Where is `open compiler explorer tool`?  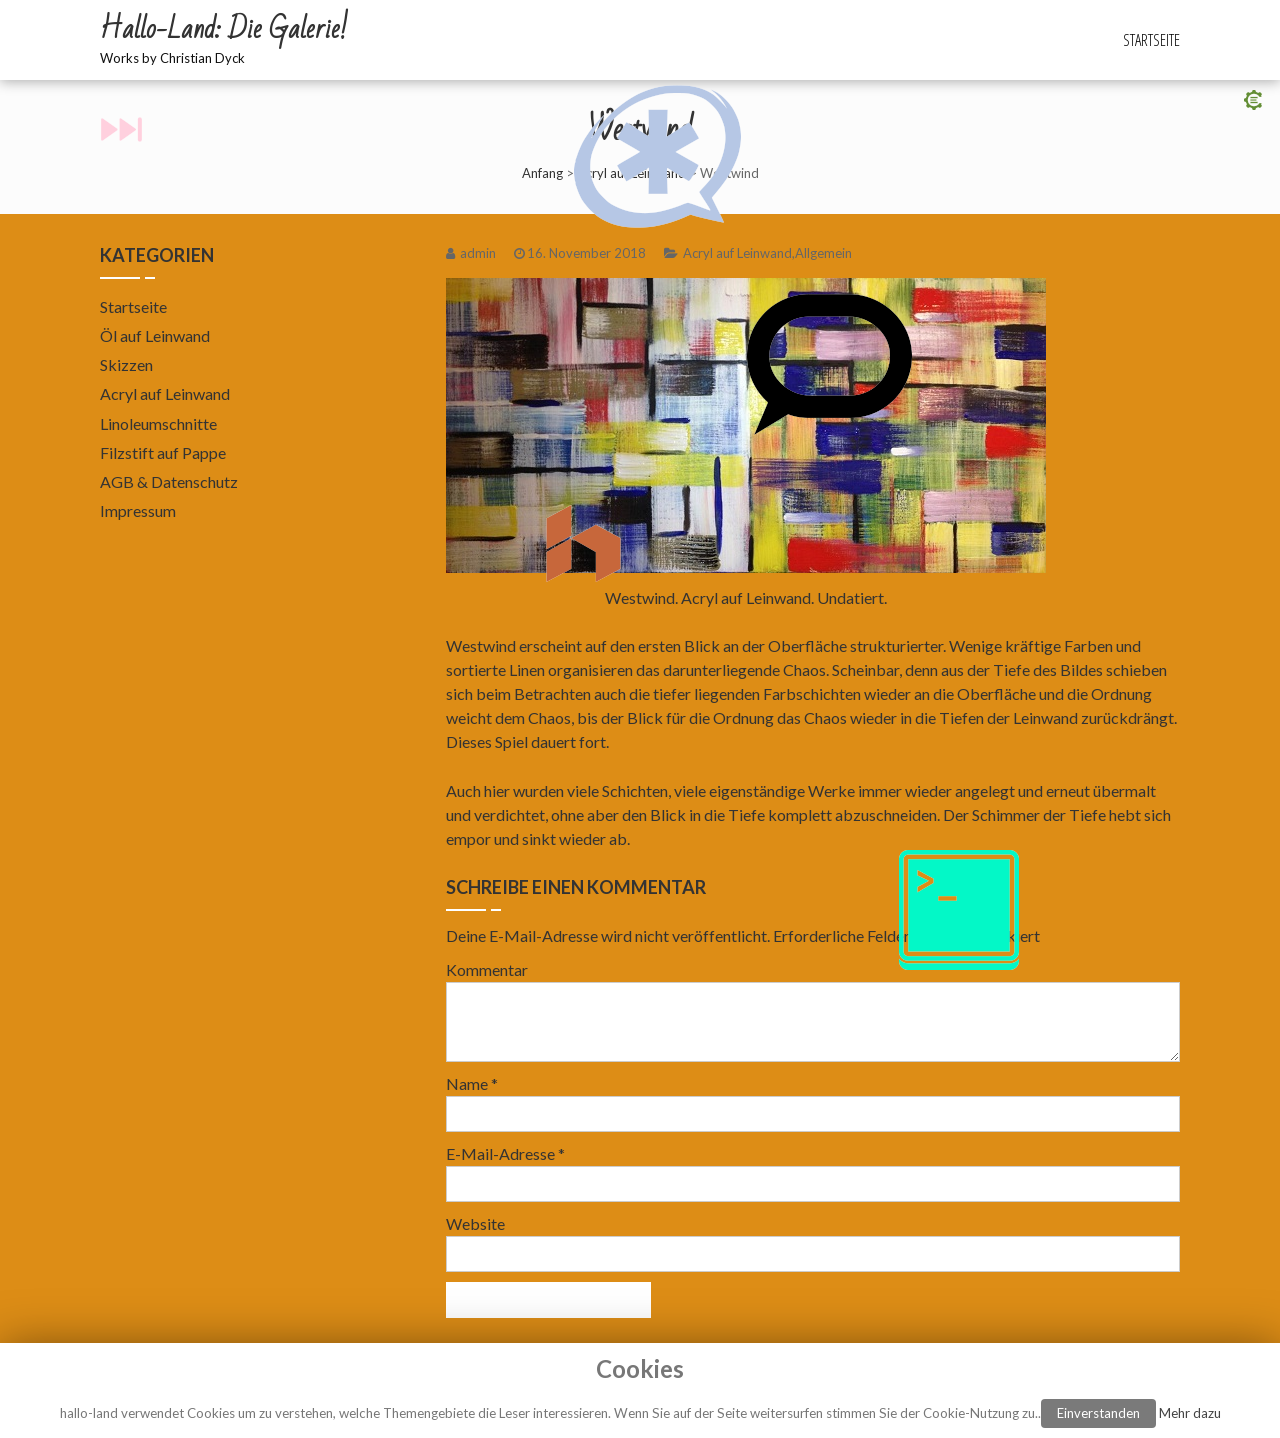 open compiler explorer tool is located at coordinates (1253, 100).